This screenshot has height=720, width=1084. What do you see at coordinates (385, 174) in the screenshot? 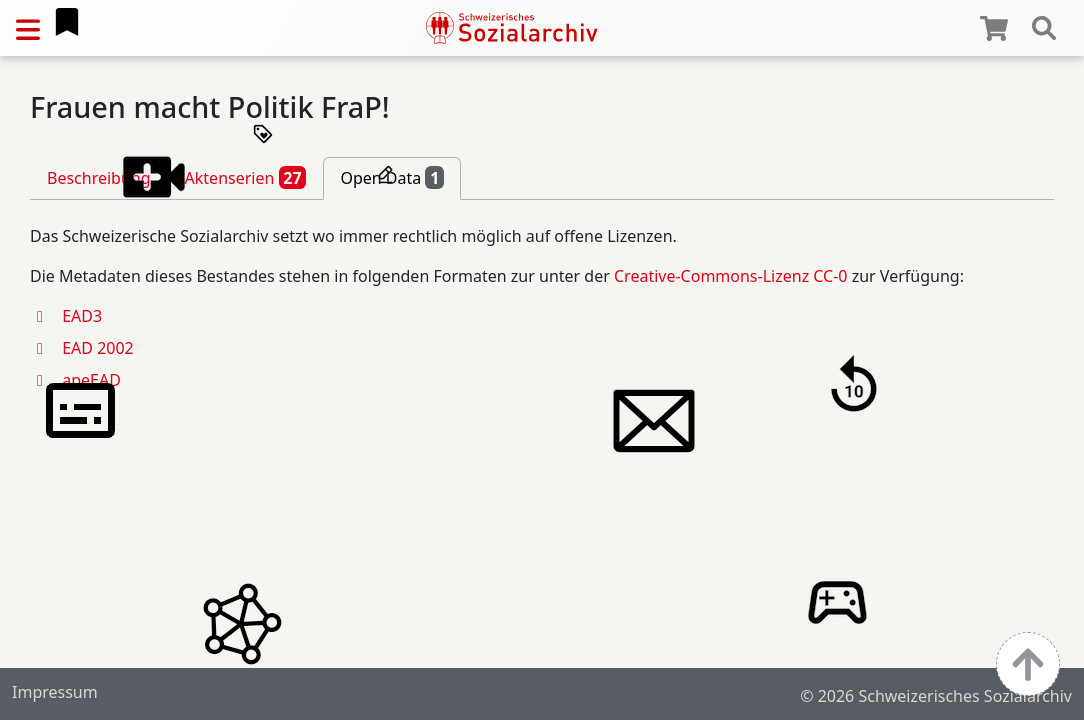
I see `edit content or text` at bounding box center [385, 174].